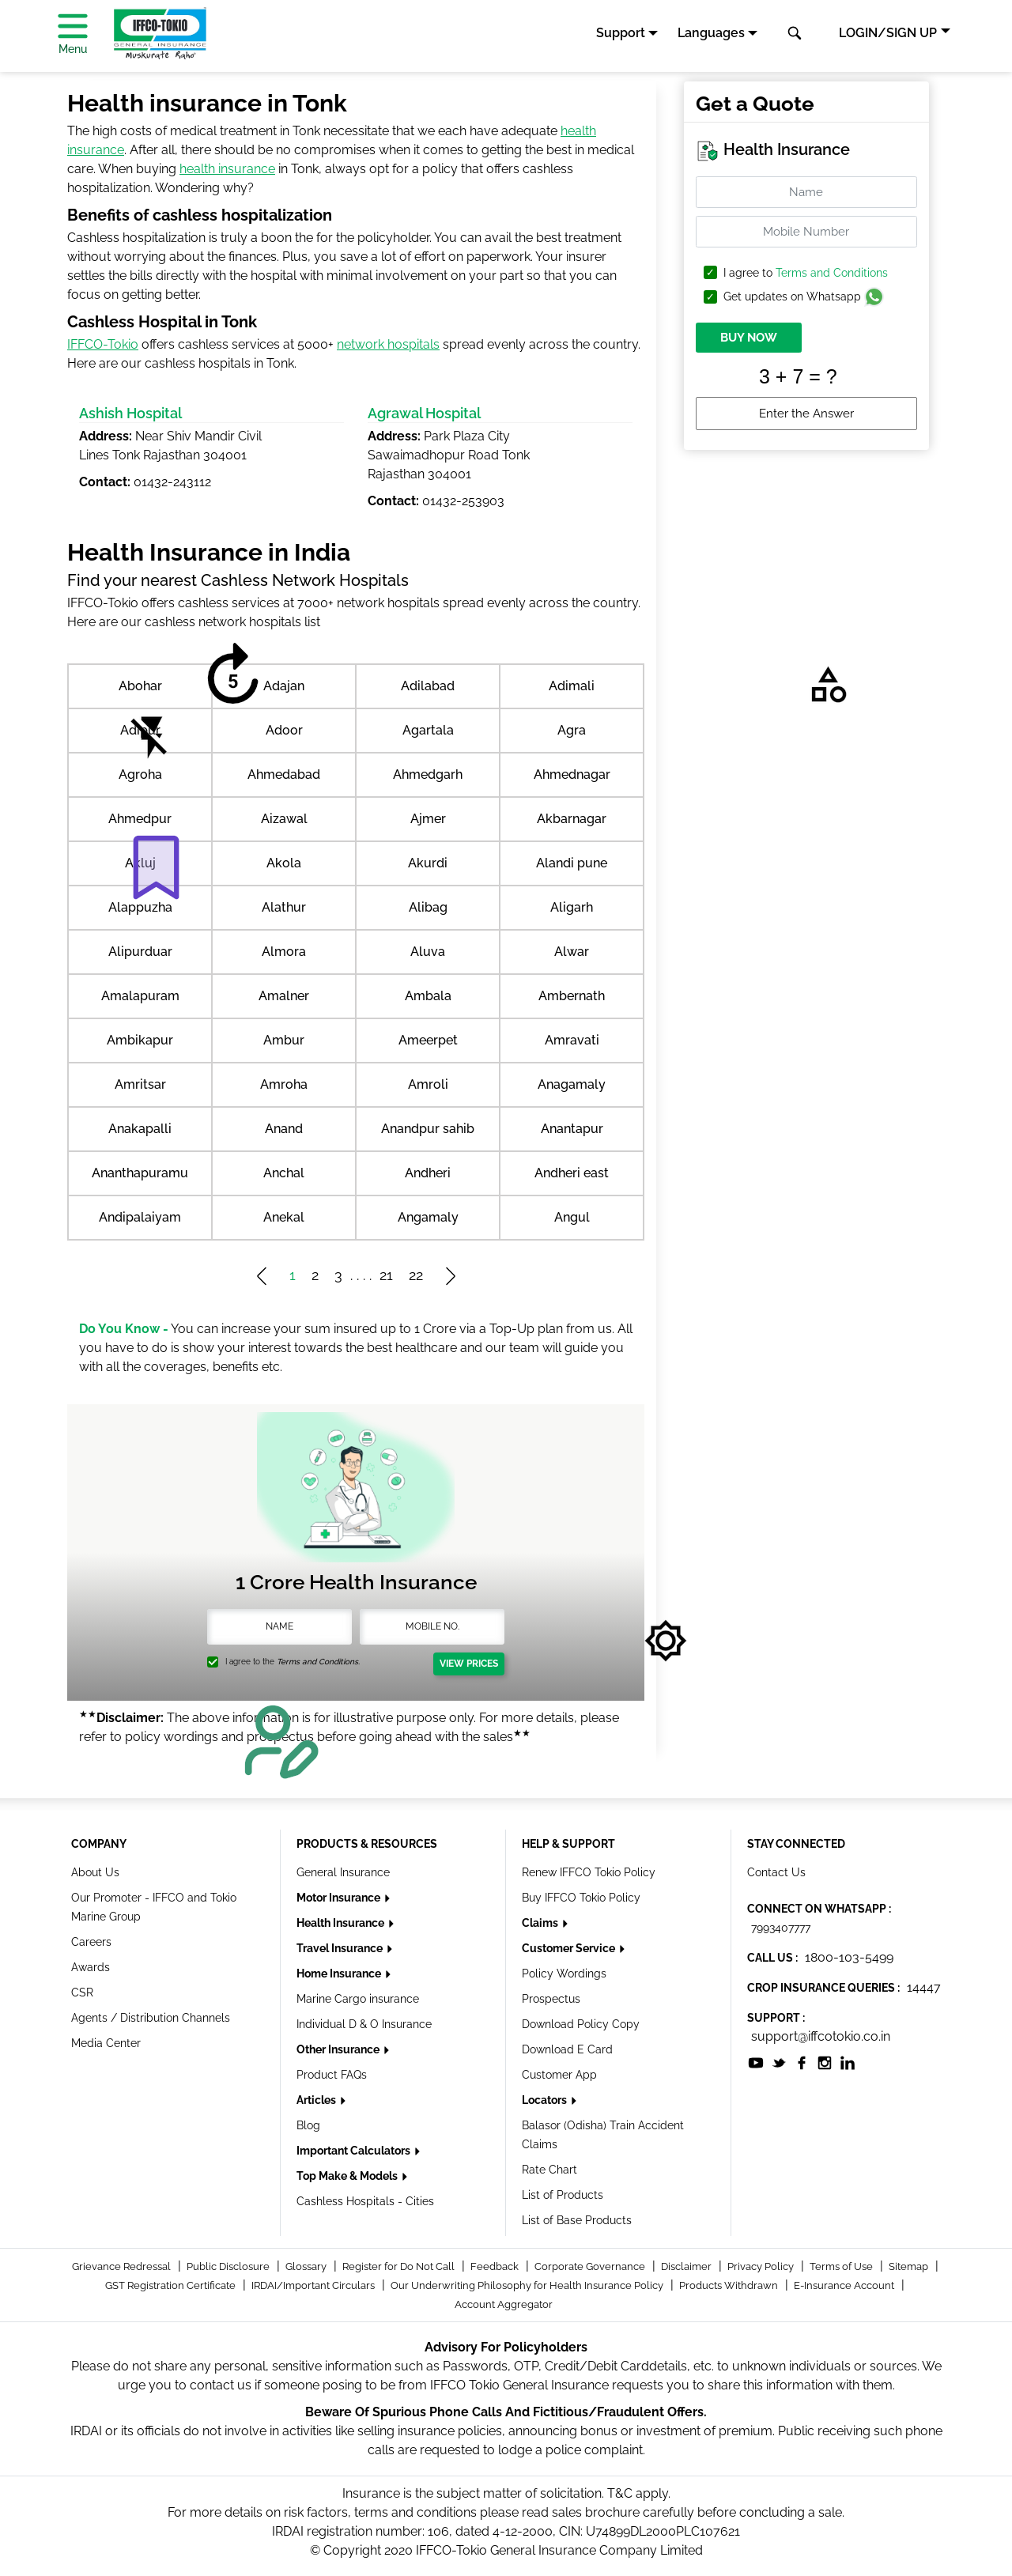 The height and width of the screenshot is (2576, 1012). Describe the element at coordinates (233, 675) in the screenshot. I see `skip forward 5 seconds in media playback` at that location.